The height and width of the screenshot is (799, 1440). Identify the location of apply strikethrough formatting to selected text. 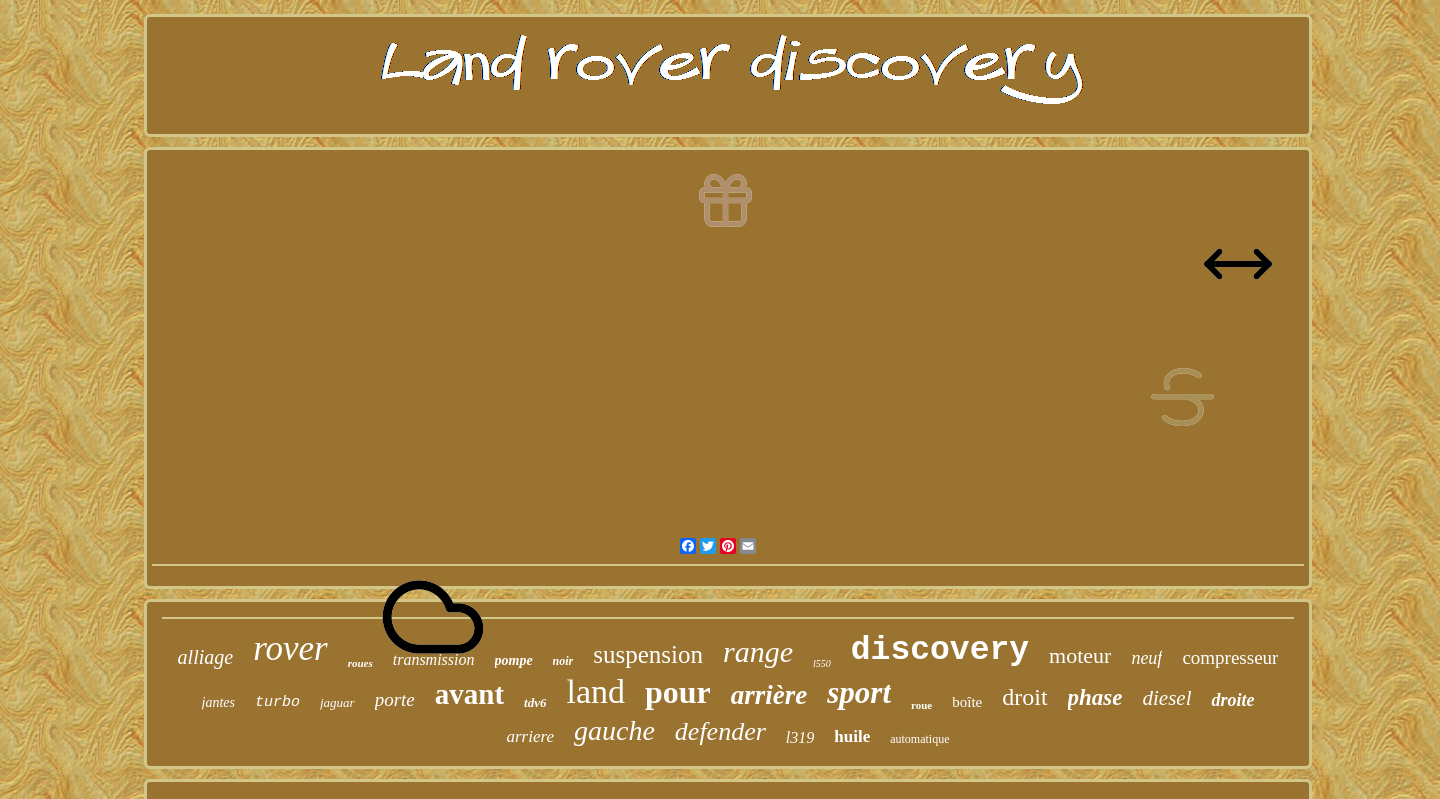
(1182, 397).